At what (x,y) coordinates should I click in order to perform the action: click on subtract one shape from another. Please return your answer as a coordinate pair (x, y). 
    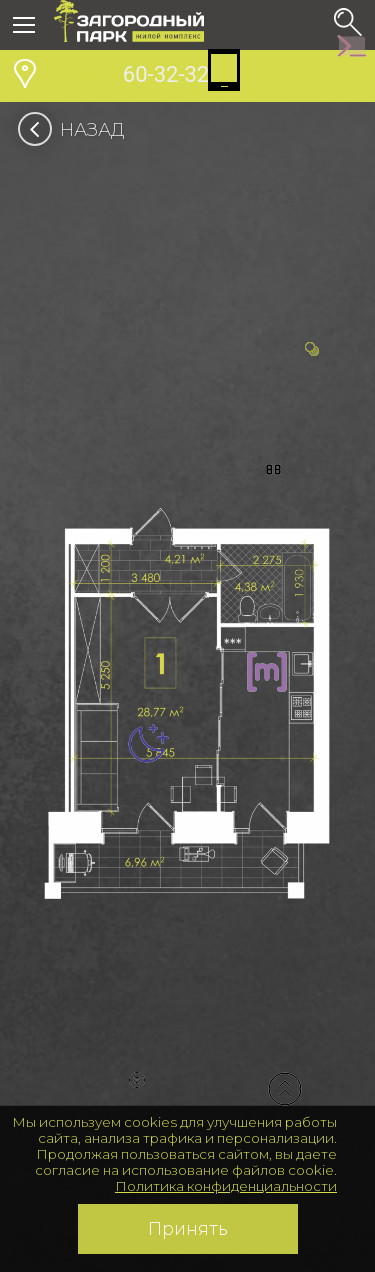
    Looking at the image, I should click on (312, 349).